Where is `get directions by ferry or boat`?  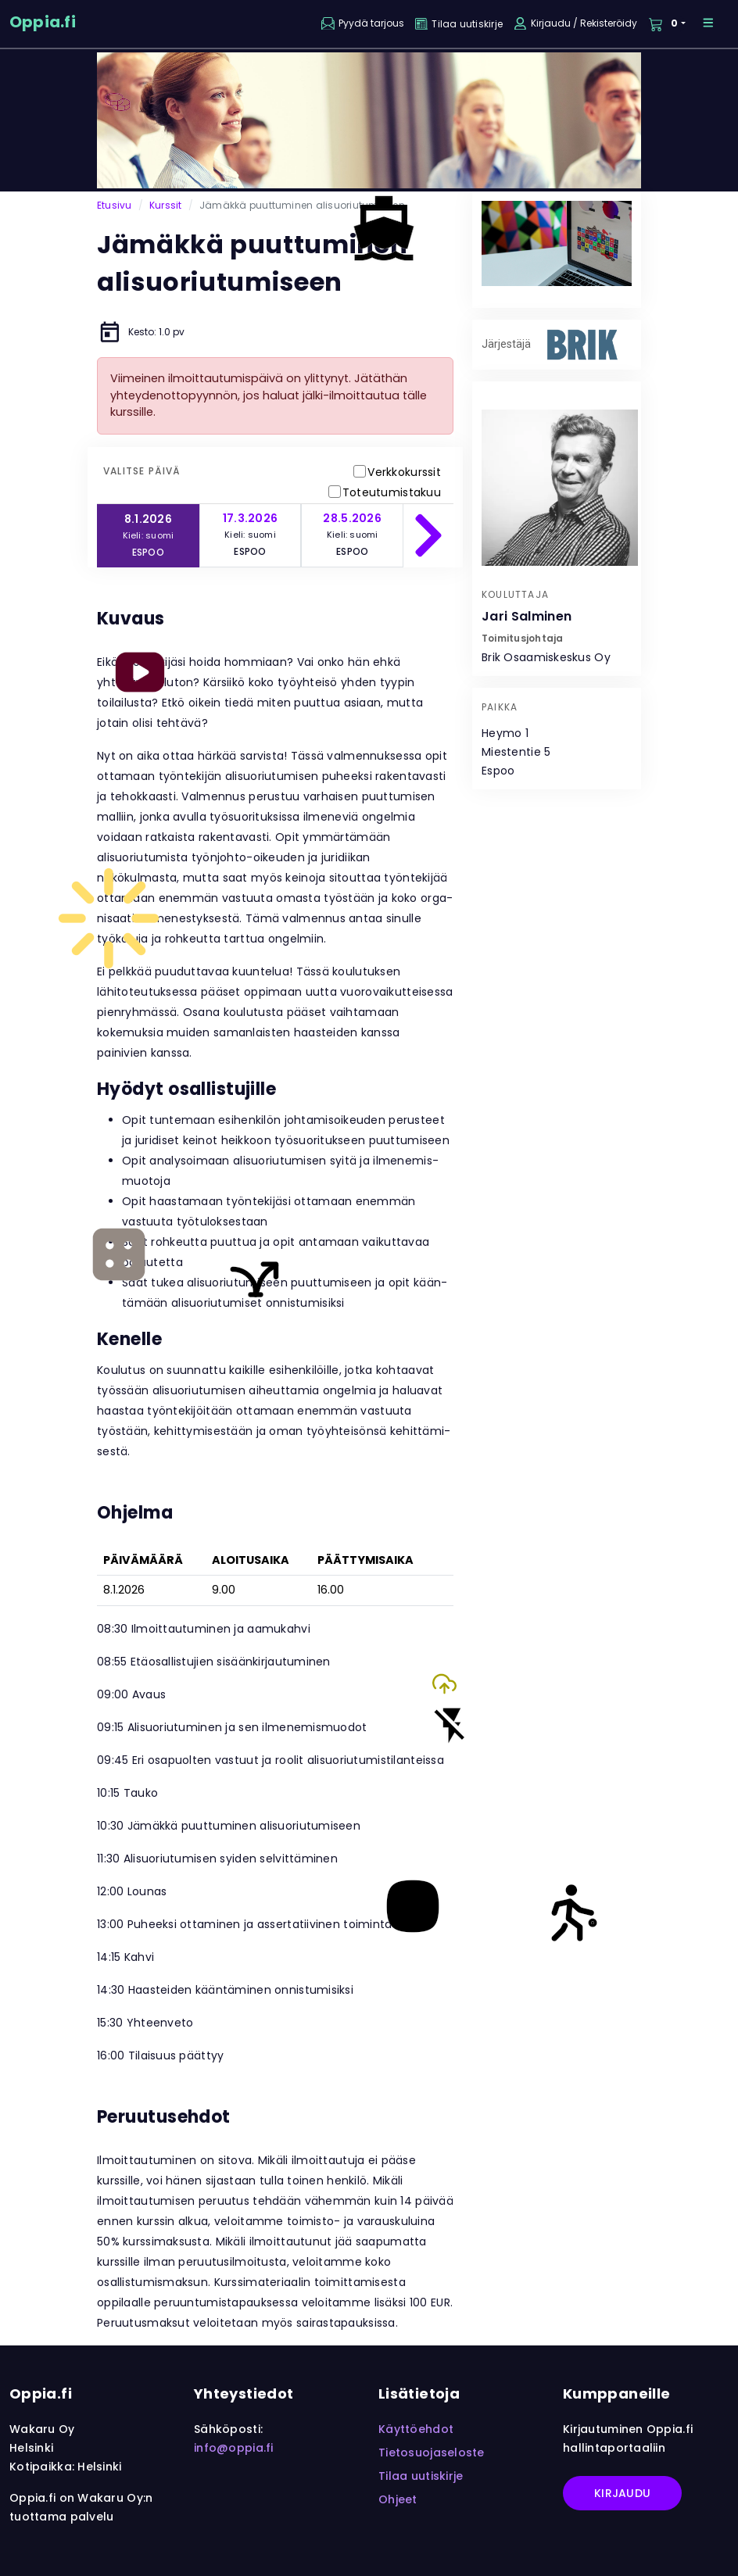
get directions by ferry or boat is located at coordinates (384, 228).